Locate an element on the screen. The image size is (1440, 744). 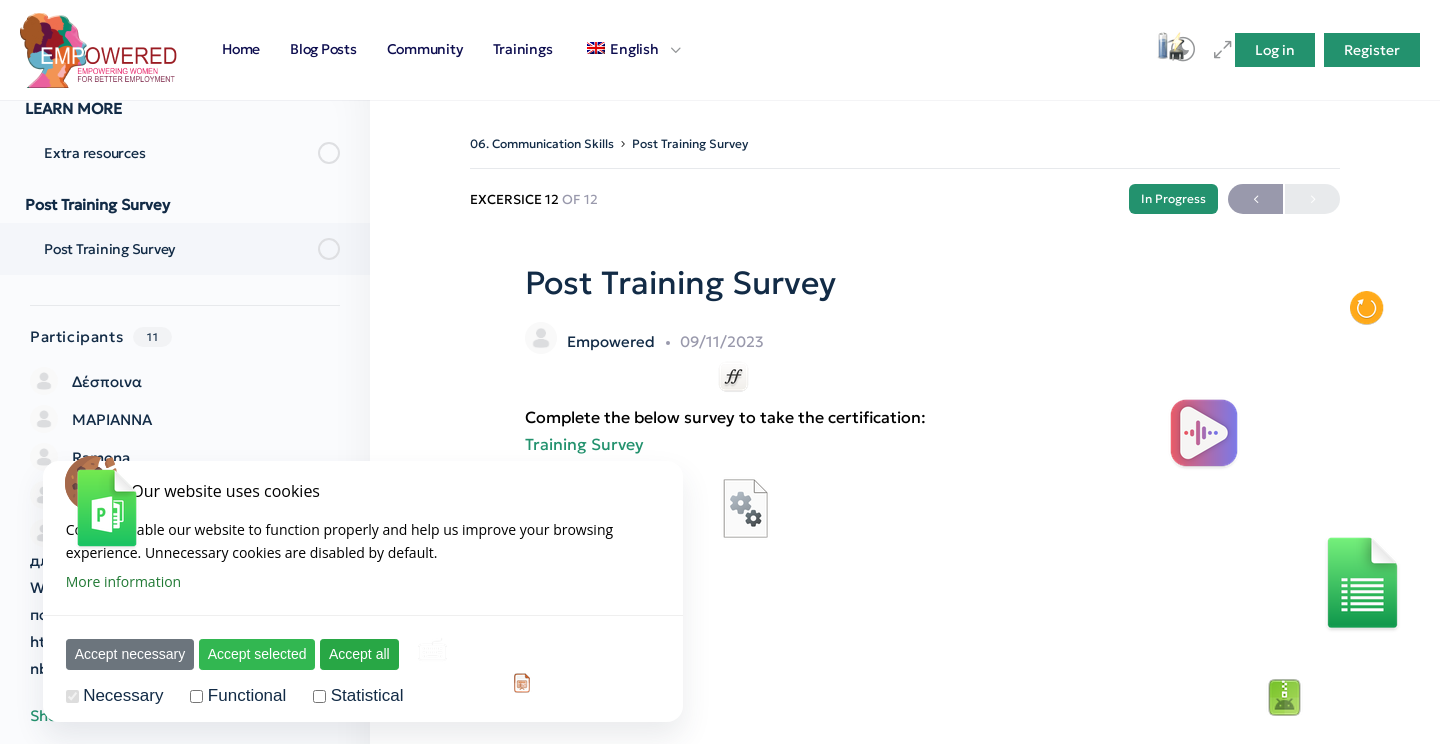
an android application package file is located at coordinates (1284, 697).